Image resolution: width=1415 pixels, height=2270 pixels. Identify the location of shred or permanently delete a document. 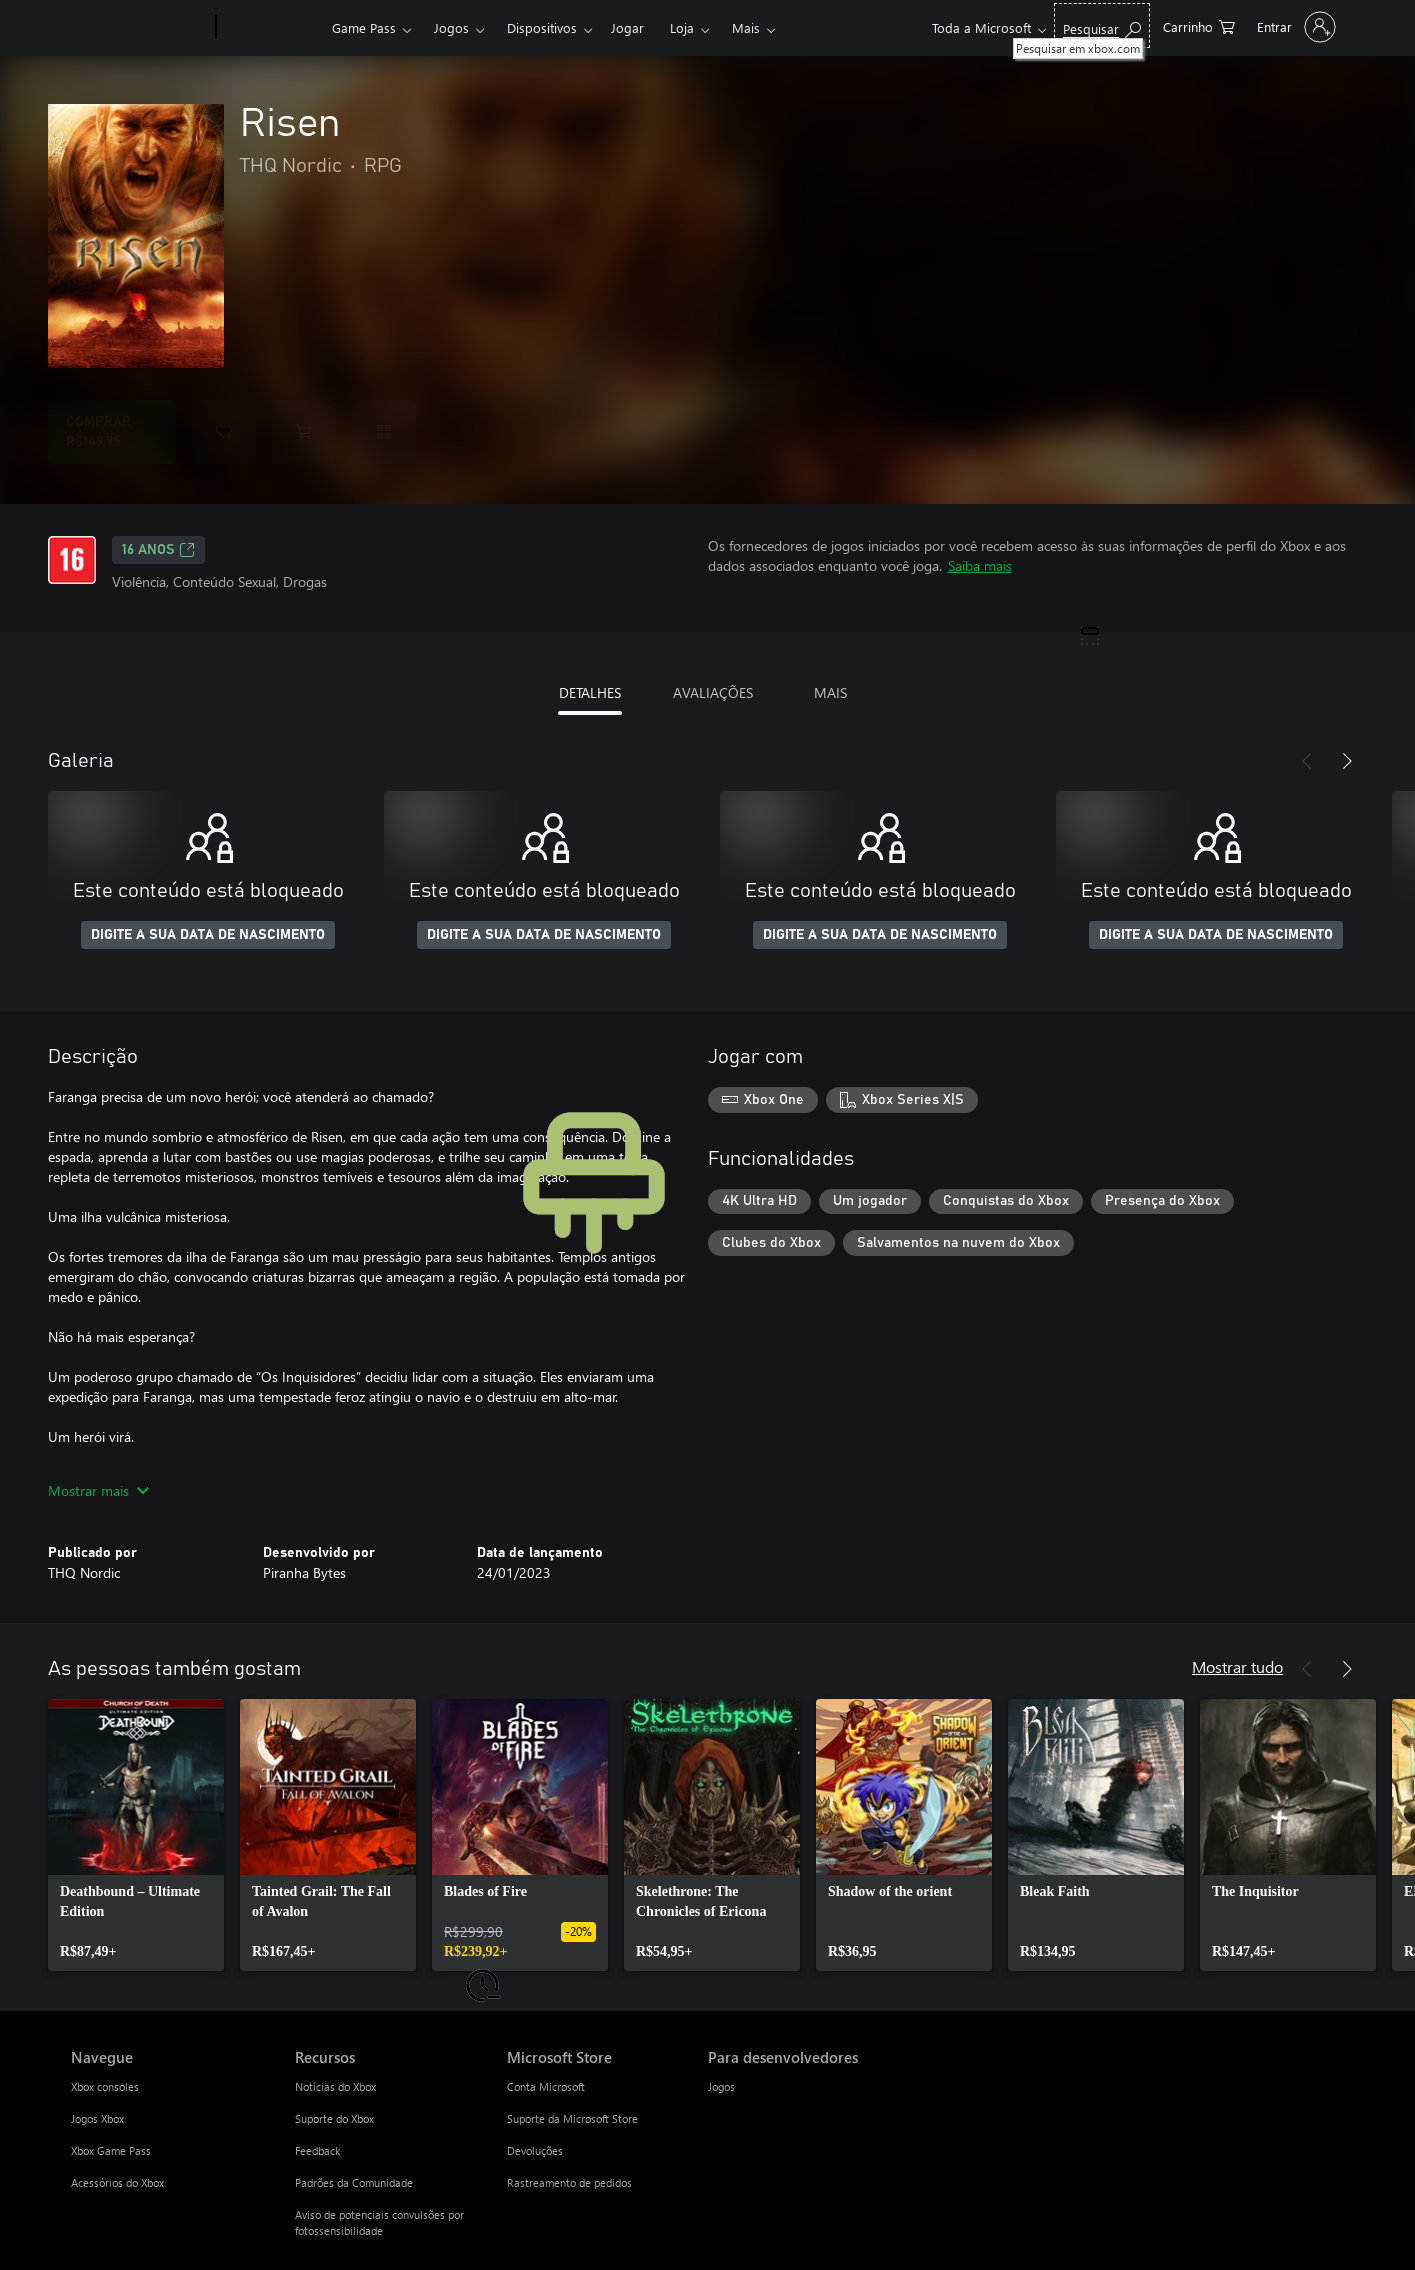
(594, 1183).